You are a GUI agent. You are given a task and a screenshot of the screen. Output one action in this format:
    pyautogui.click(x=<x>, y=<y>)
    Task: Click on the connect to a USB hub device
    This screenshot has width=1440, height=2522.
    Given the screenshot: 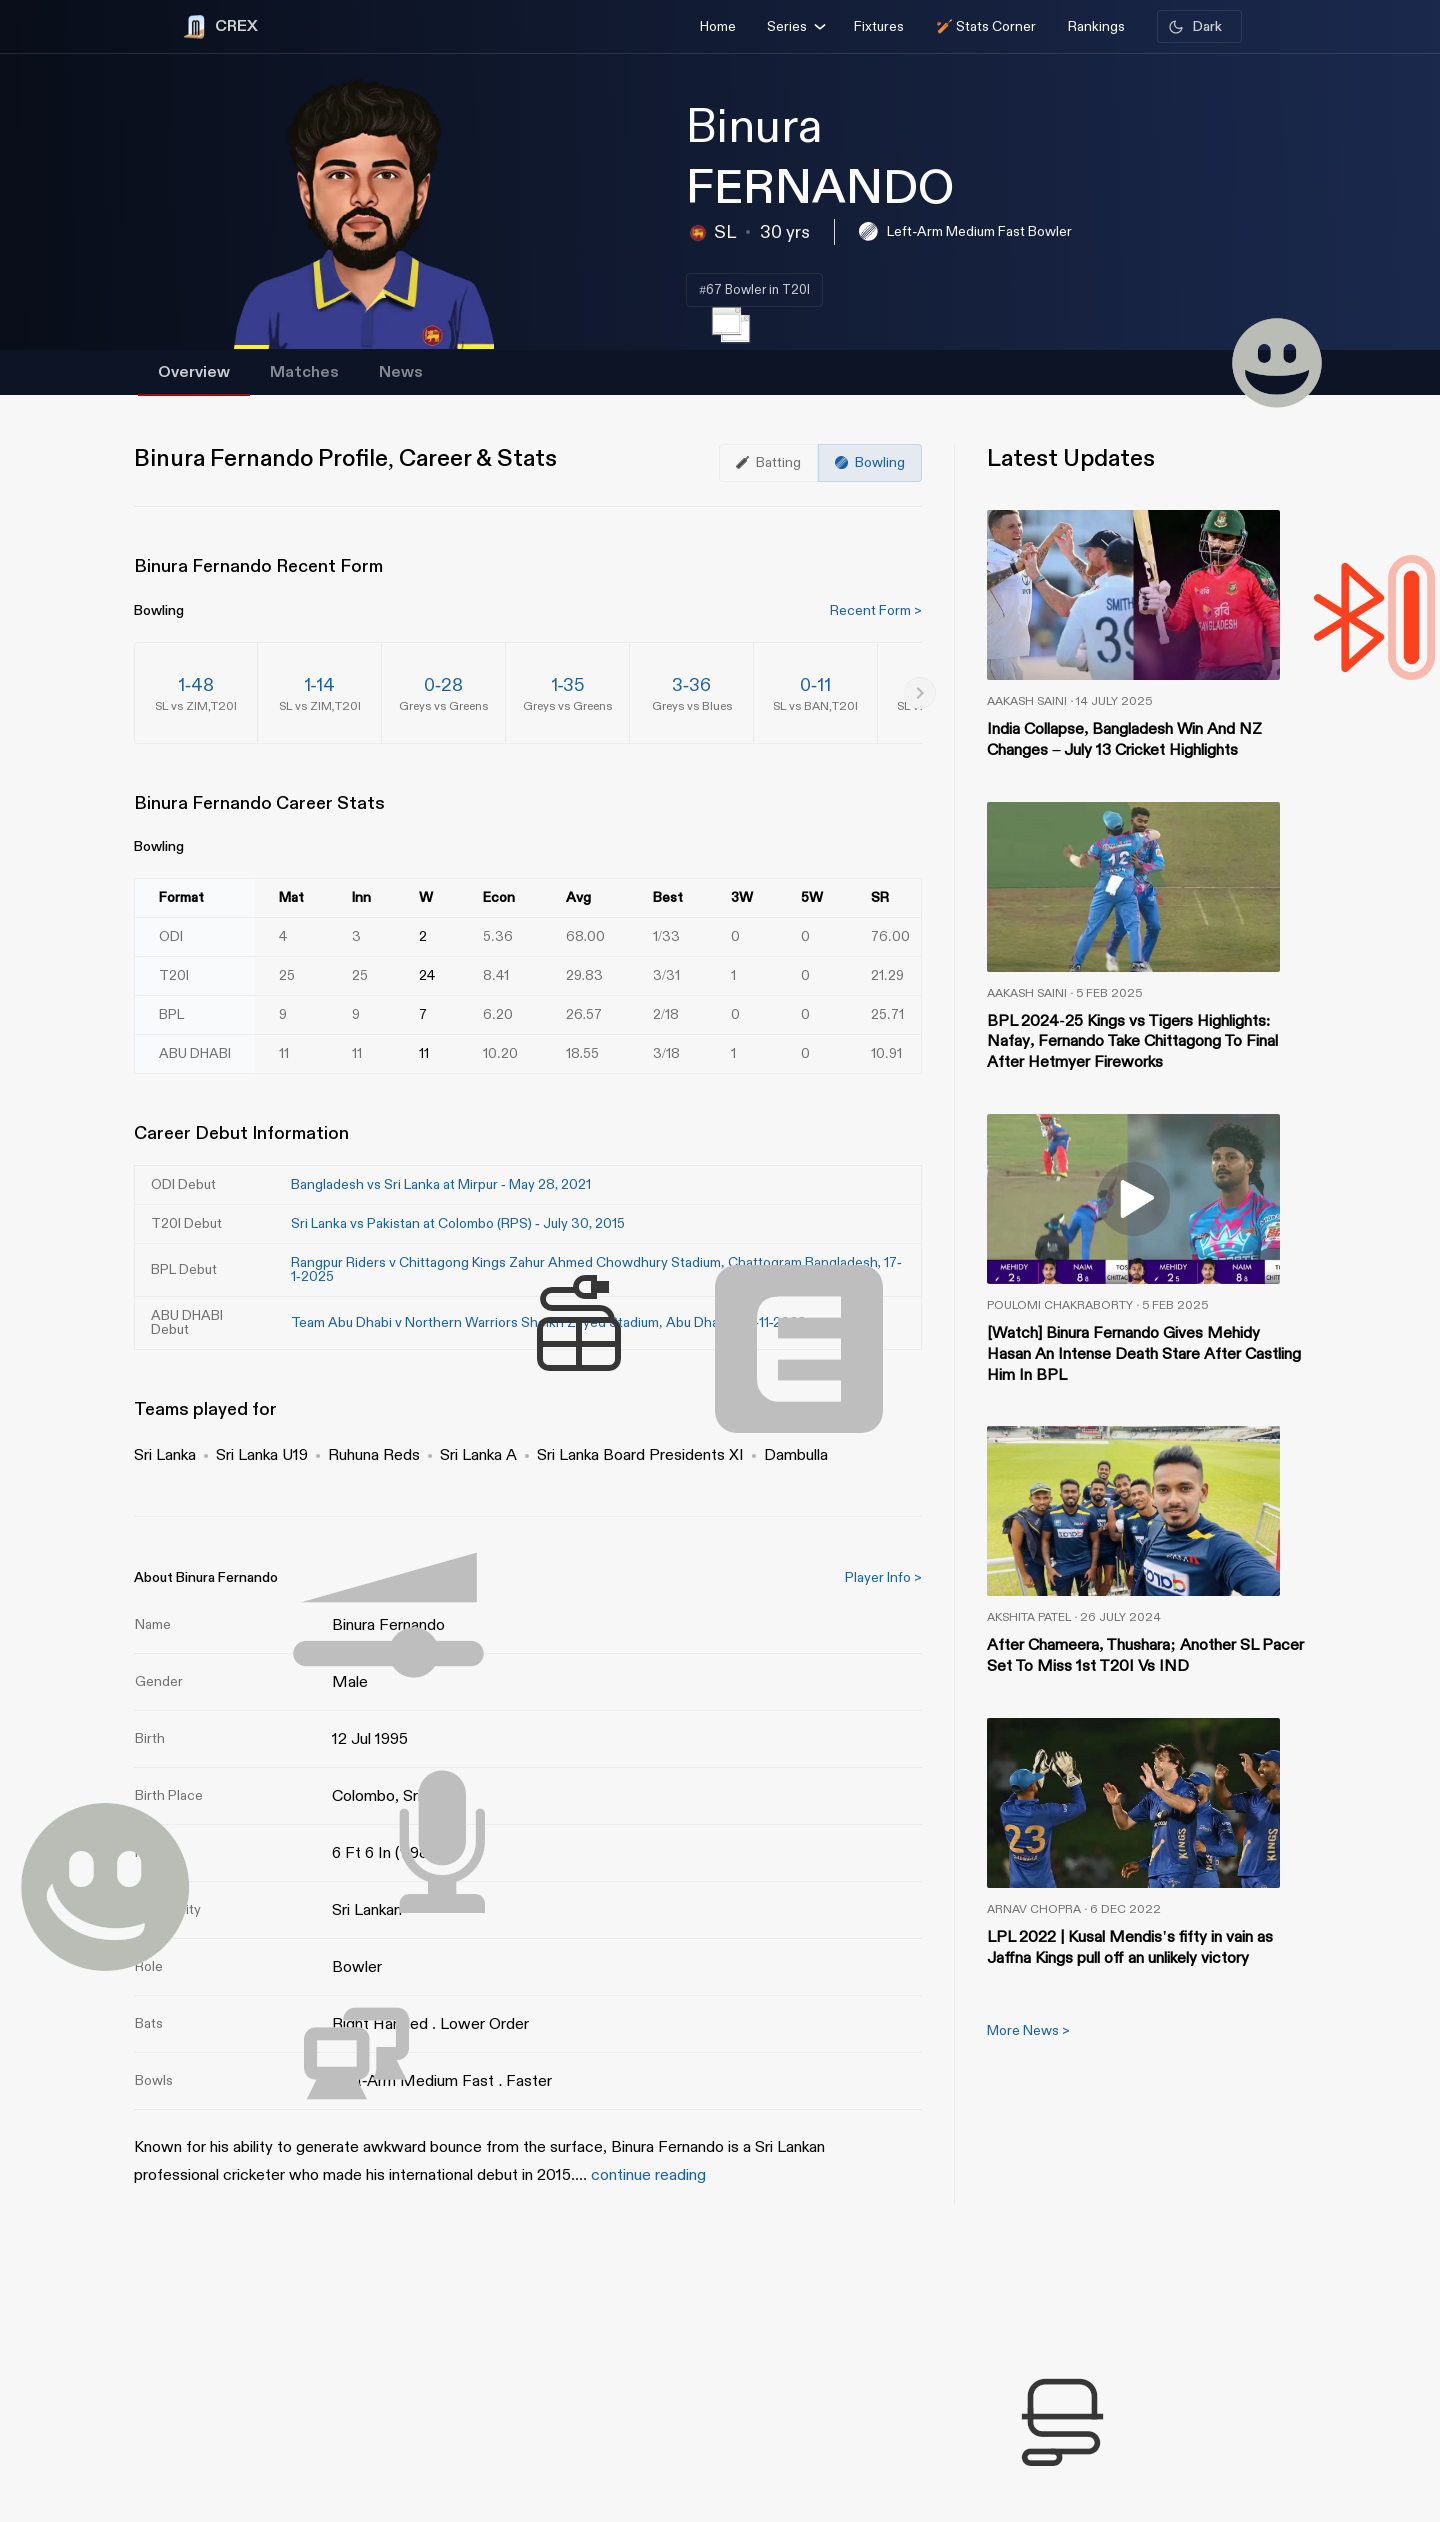 What is the action you would take?
    pyautogui.click(x=579, y=1323)
    